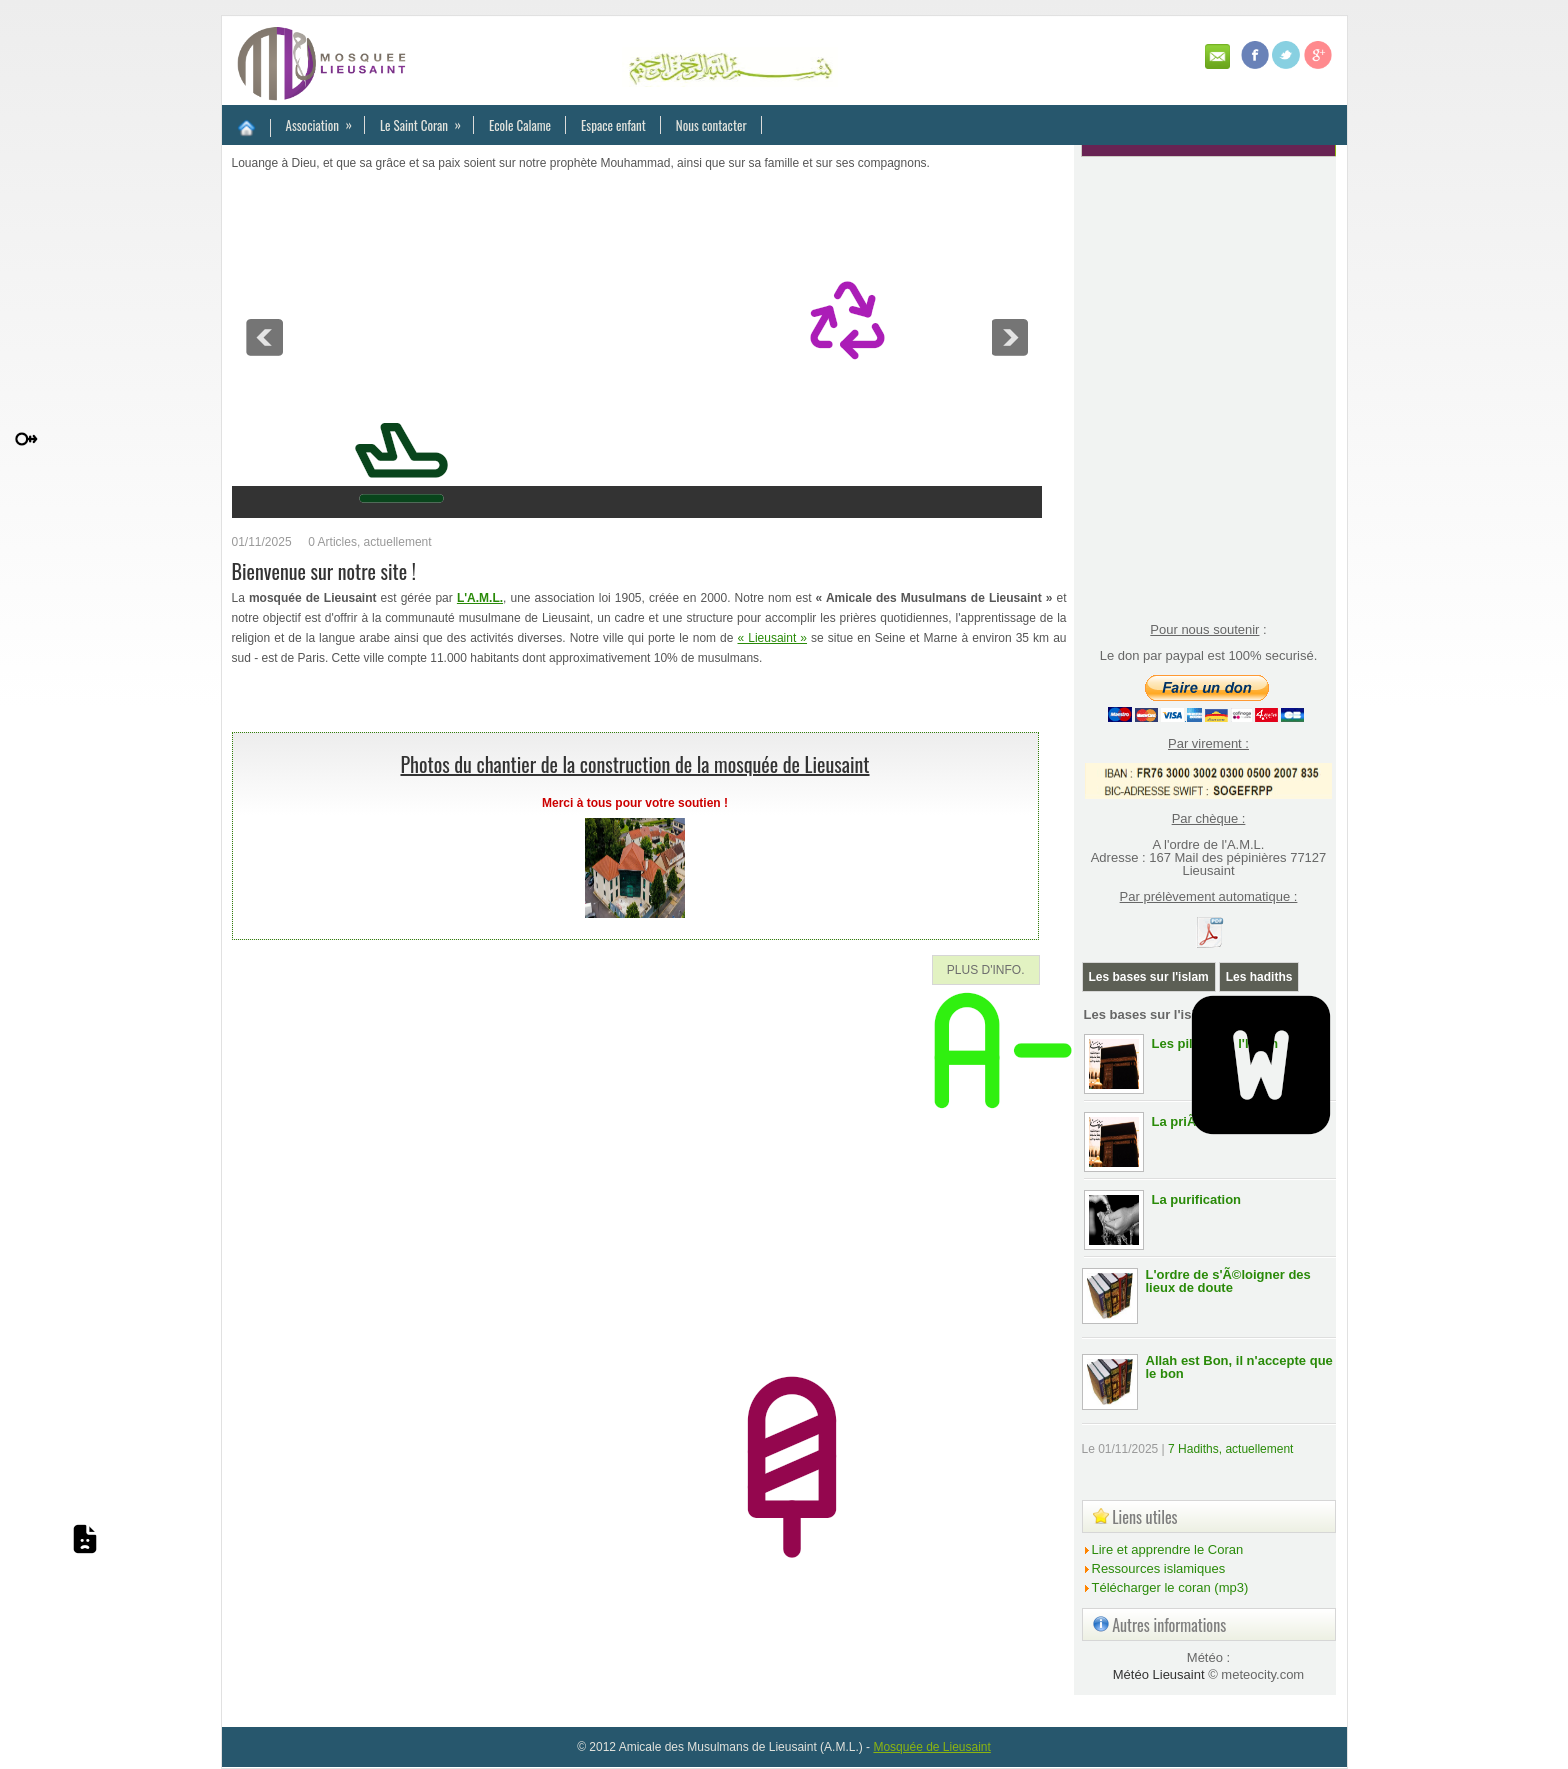  I want to click on indicates male gender with external attraction symbol, so click(26, 439).